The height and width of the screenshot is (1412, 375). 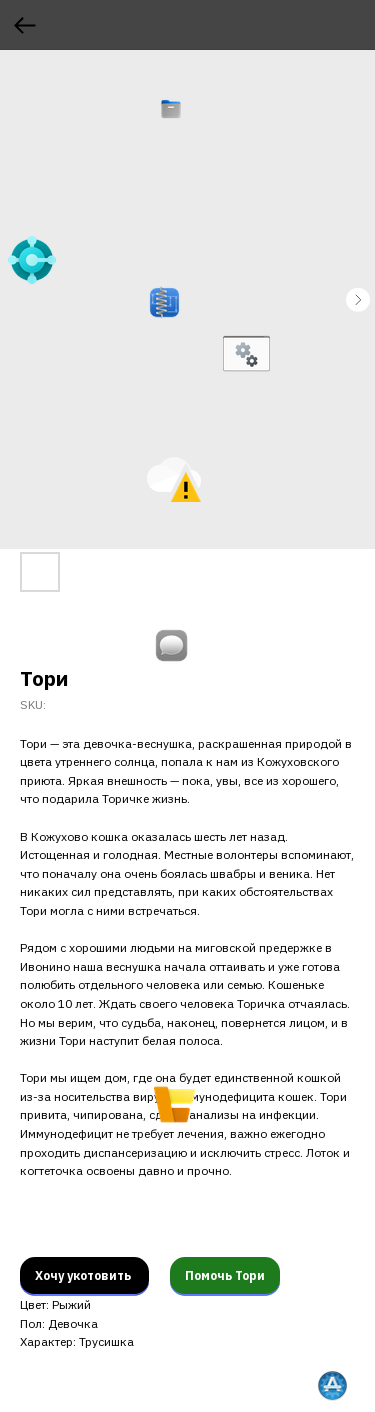 I want to click on open the commerce or shopping app, so click(x=174, y=1104).